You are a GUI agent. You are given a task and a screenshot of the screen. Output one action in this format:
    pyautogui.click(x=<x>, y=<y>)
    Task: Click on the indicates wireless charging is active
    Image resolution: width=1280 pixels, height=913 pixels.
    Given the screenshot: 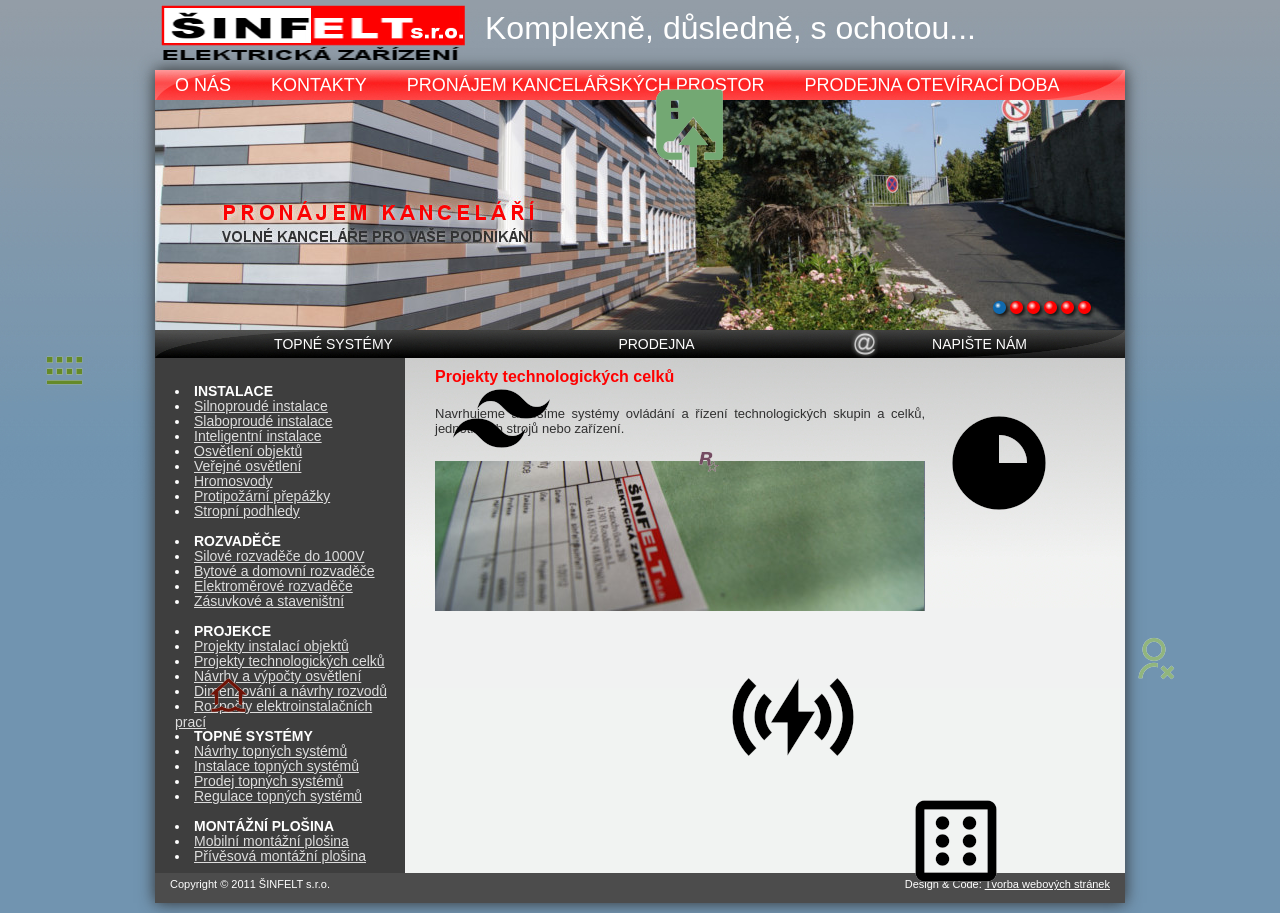 What is the action you would take?
    pyautogui.click(x=793, y=717)
    